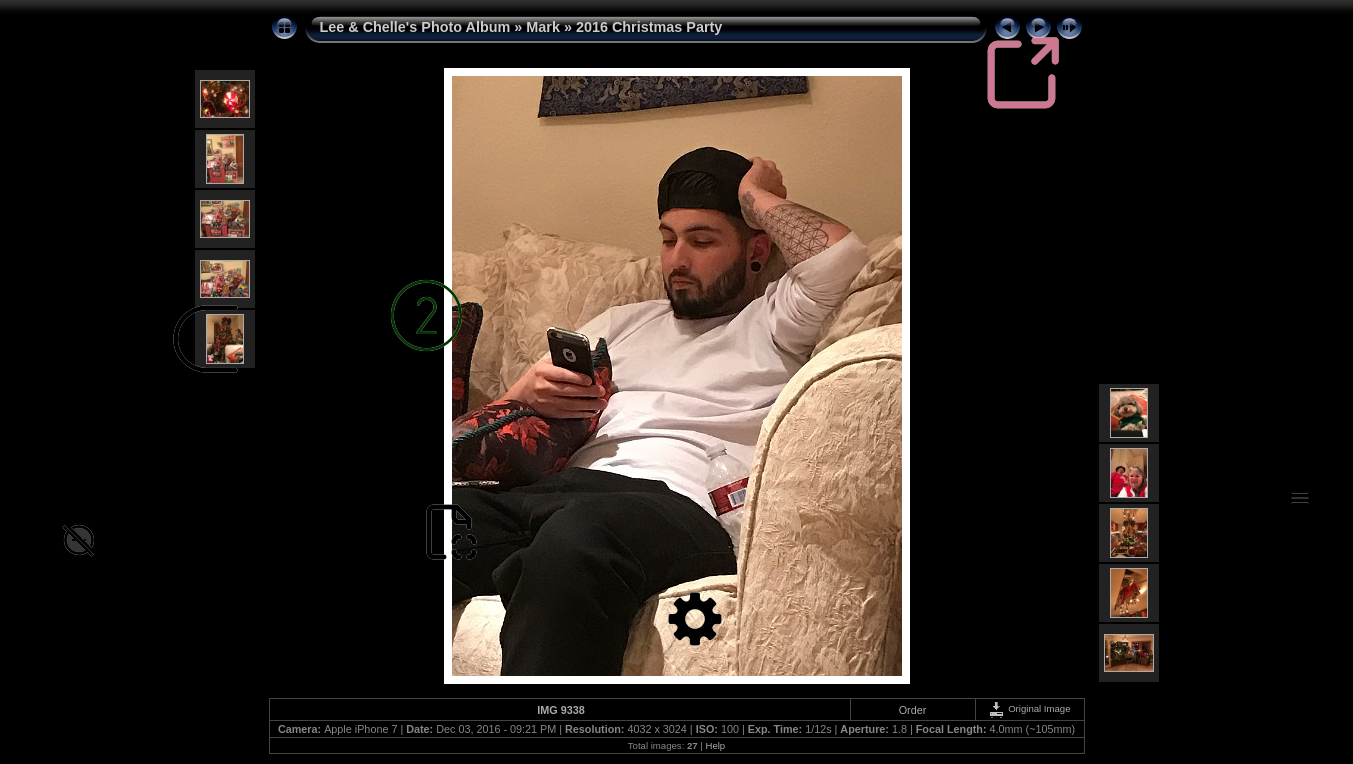 The image size is (1353, 764). I want to click on indicates step two in a multi-step process, so click(426, 315).